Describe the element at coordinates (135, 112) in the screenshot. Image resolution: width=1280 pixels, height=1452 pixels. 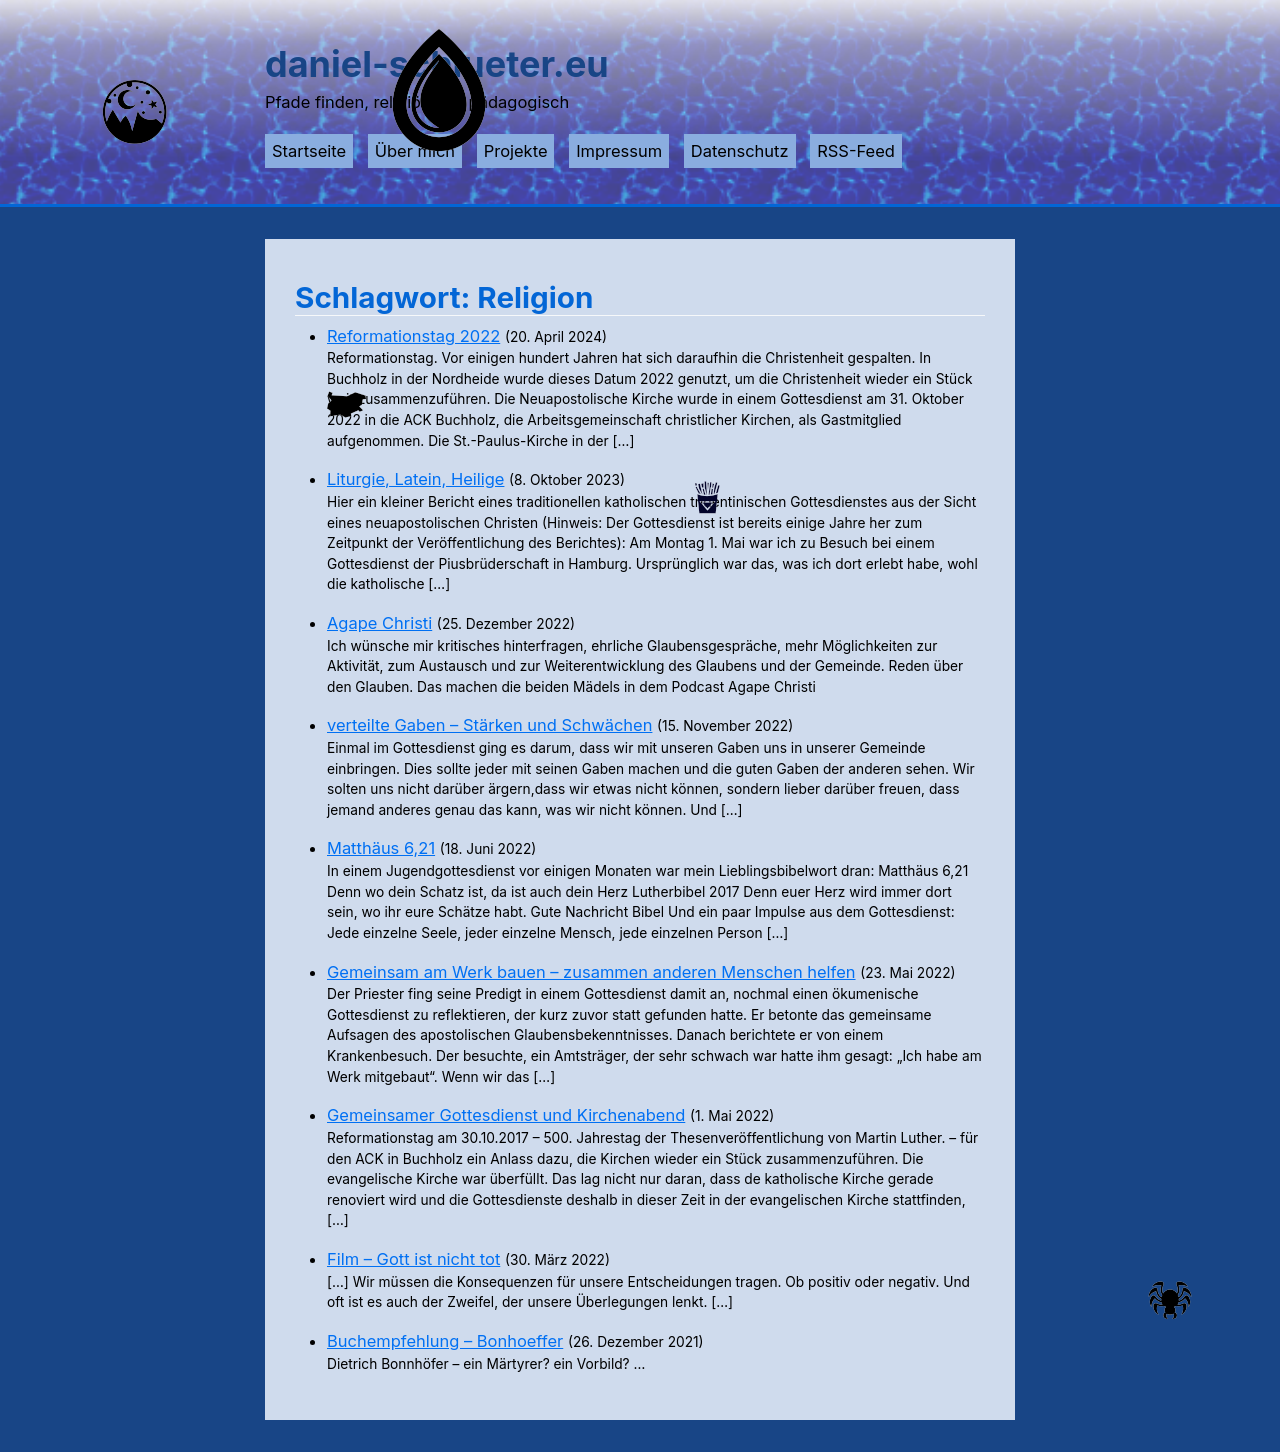
I see `toggle night mode or dark theme` at that location.